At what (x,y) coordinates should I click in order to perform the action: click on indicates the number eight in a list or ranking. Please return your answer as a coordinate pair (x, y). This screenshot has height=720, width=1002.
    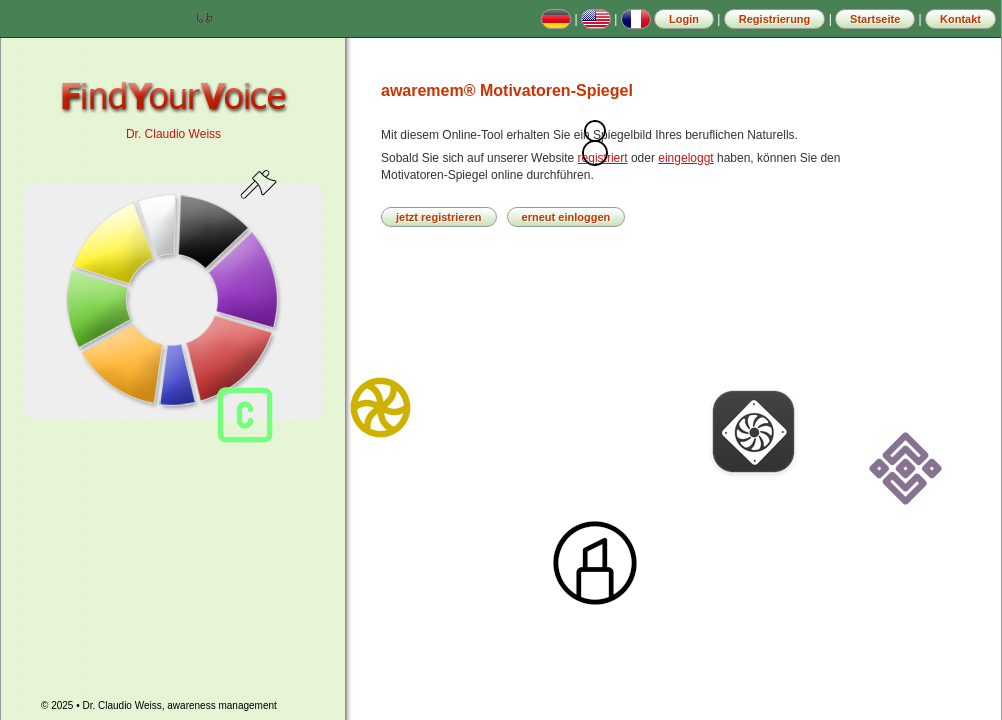
    Looking at the image, I should click on (595, 143).